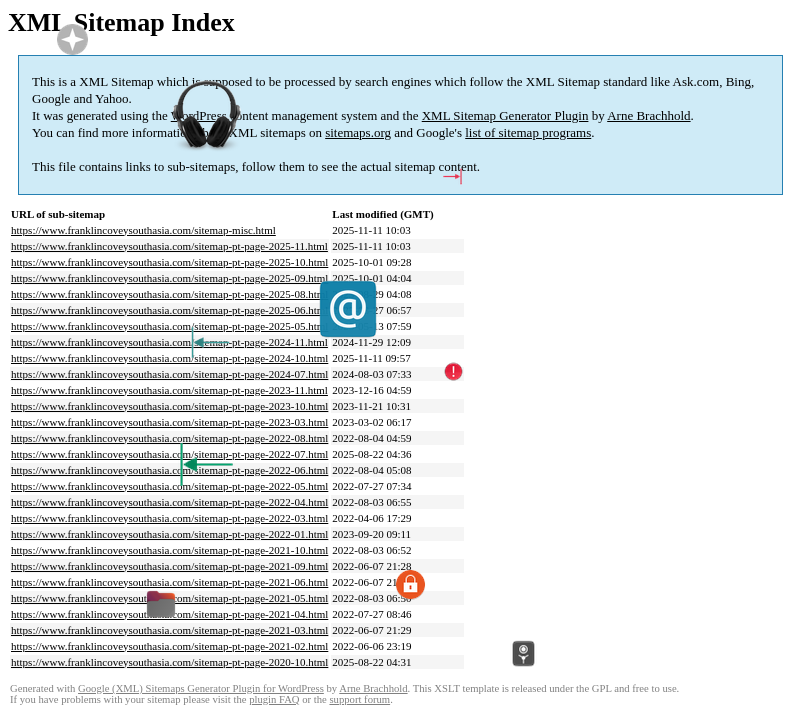 This screenshot has width=801, height=720. I want to click on remove trust from a bluetooth device, so click(72, 39).